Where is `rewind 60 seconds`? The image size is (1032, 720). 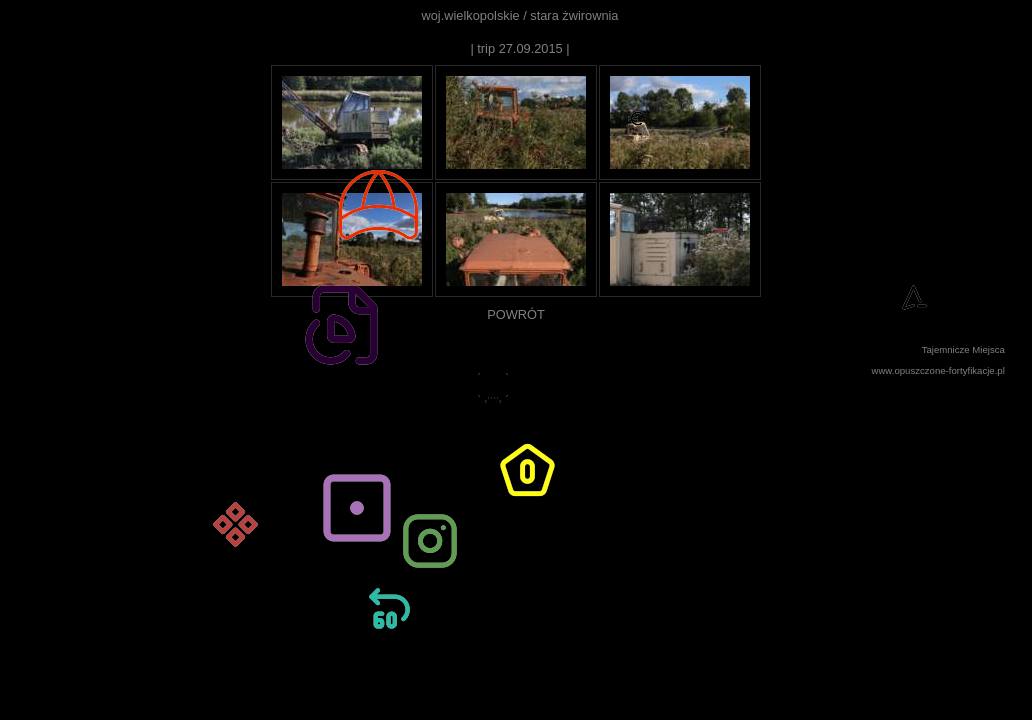
rewind 60 seconds is located at coordinates (388, 609).